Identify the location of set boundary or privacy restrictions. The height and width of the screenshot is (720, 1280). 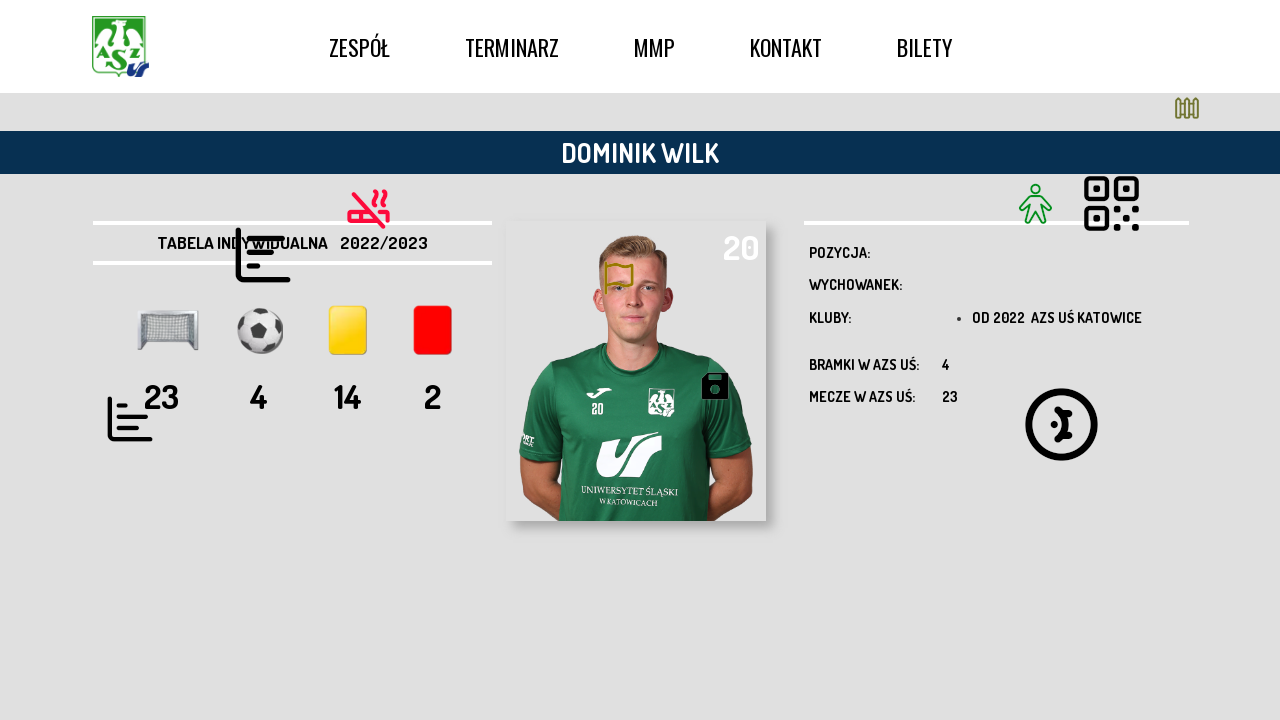
(1187, 108).